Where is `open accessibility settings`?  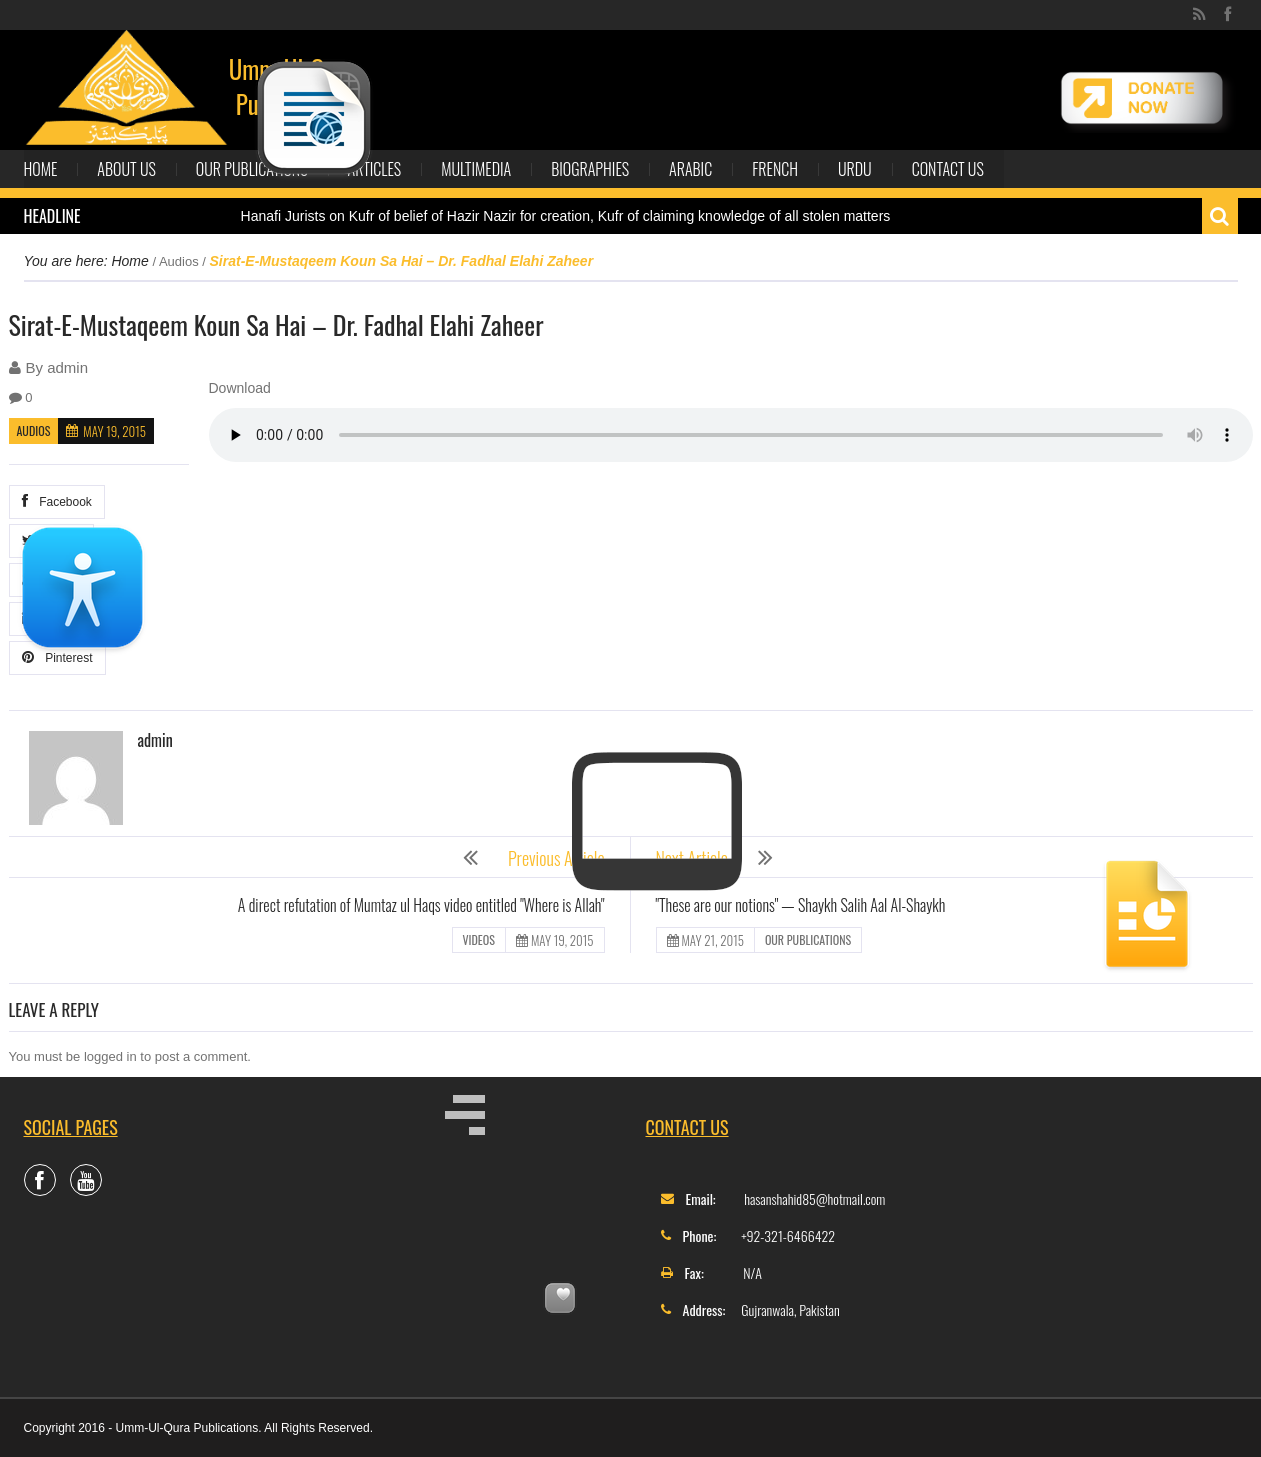 open accessibility settings is located at coordinates (82, 587).